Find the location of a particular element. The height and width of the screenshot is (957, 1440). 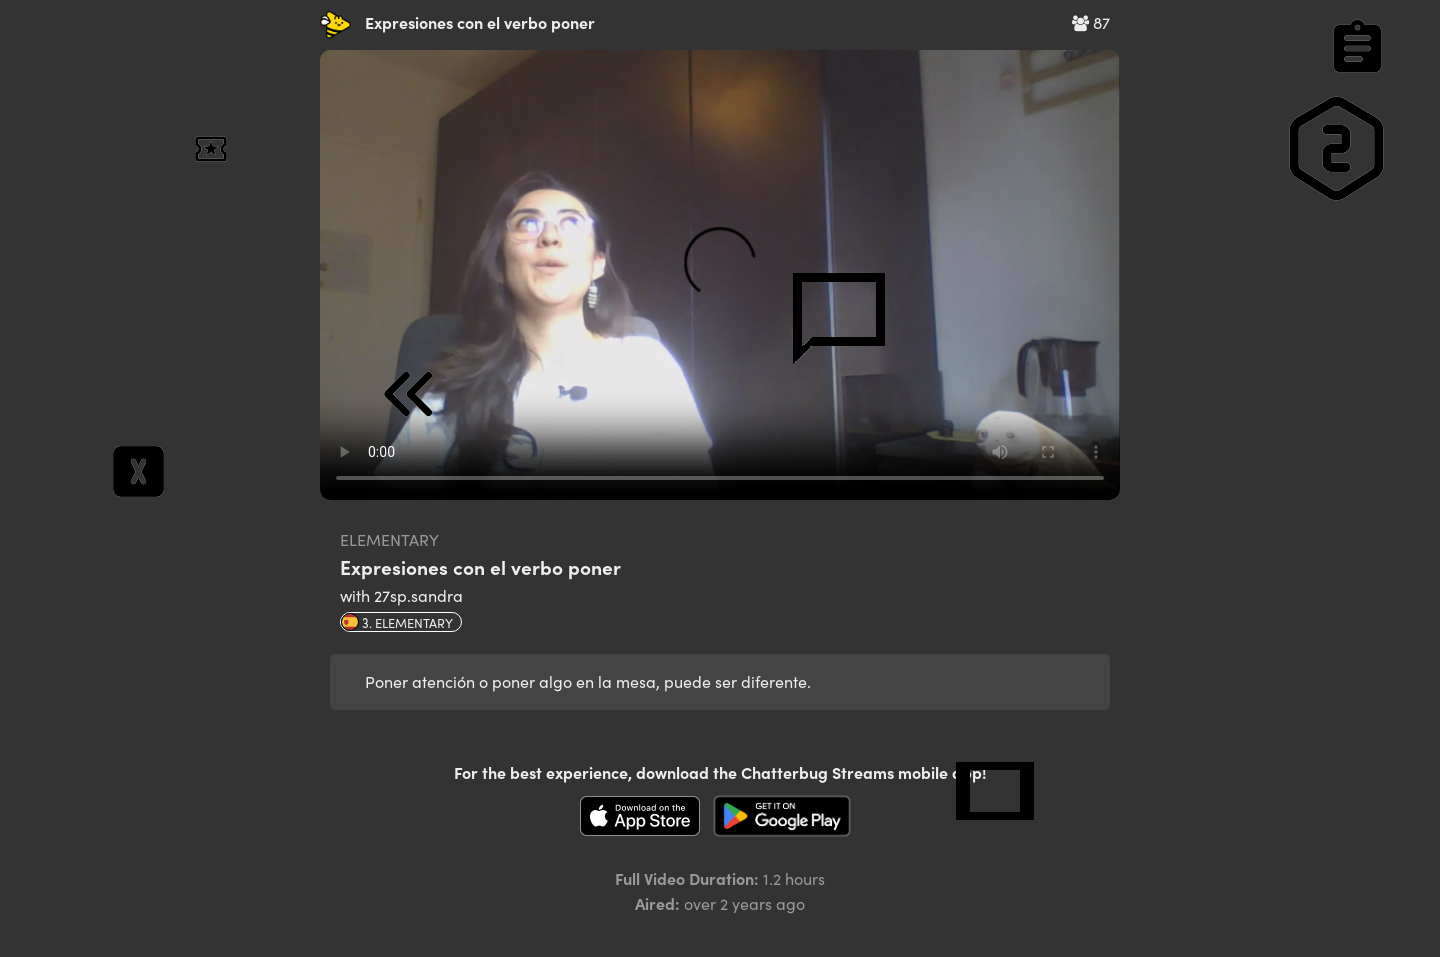

switch to tablet view or layout is located at coordinates (995, 791).